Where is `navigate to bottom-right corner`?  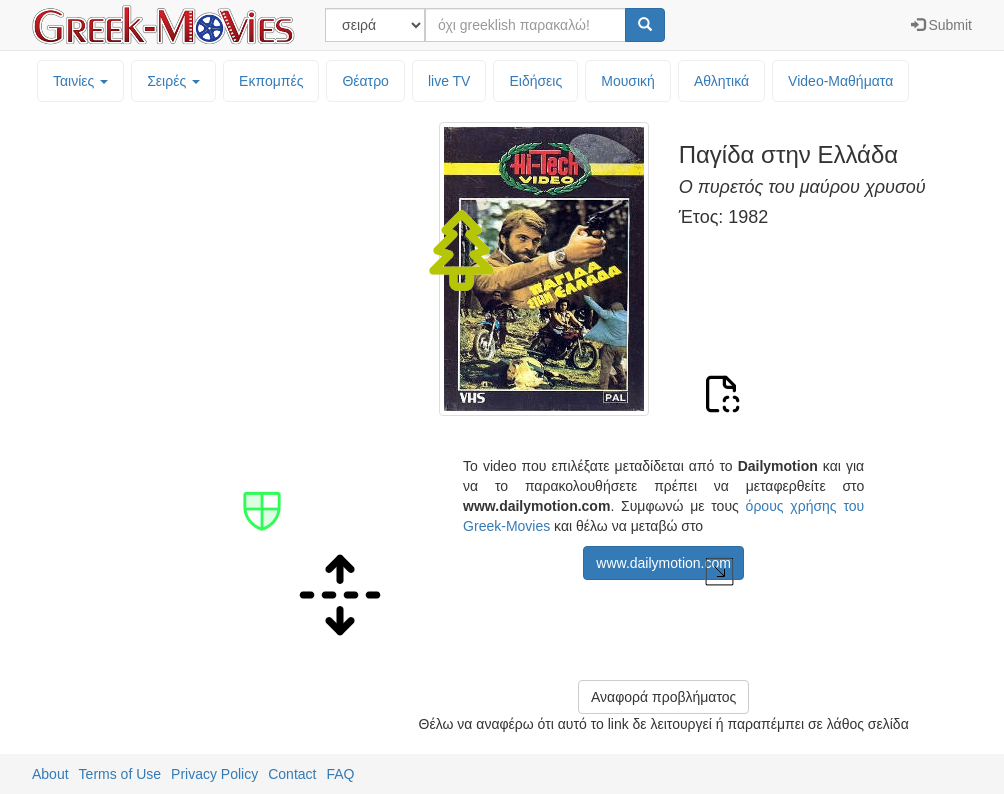 navigate to bottom-right corner is located at coordinates (719, 571).